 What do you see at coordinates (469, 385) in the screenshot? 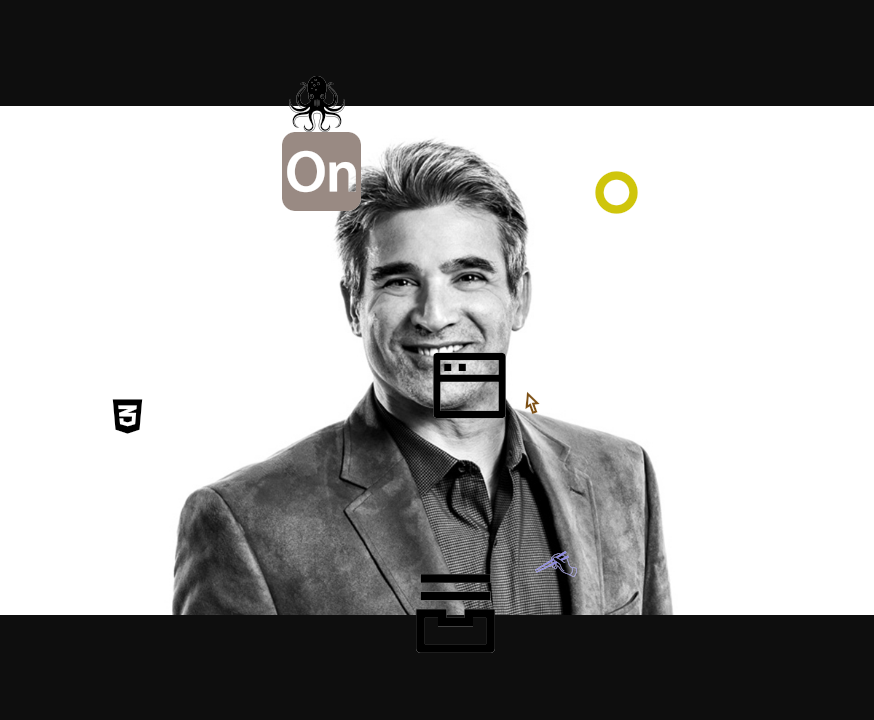
I see `open a new browser window` at bounding box center [469, 385].